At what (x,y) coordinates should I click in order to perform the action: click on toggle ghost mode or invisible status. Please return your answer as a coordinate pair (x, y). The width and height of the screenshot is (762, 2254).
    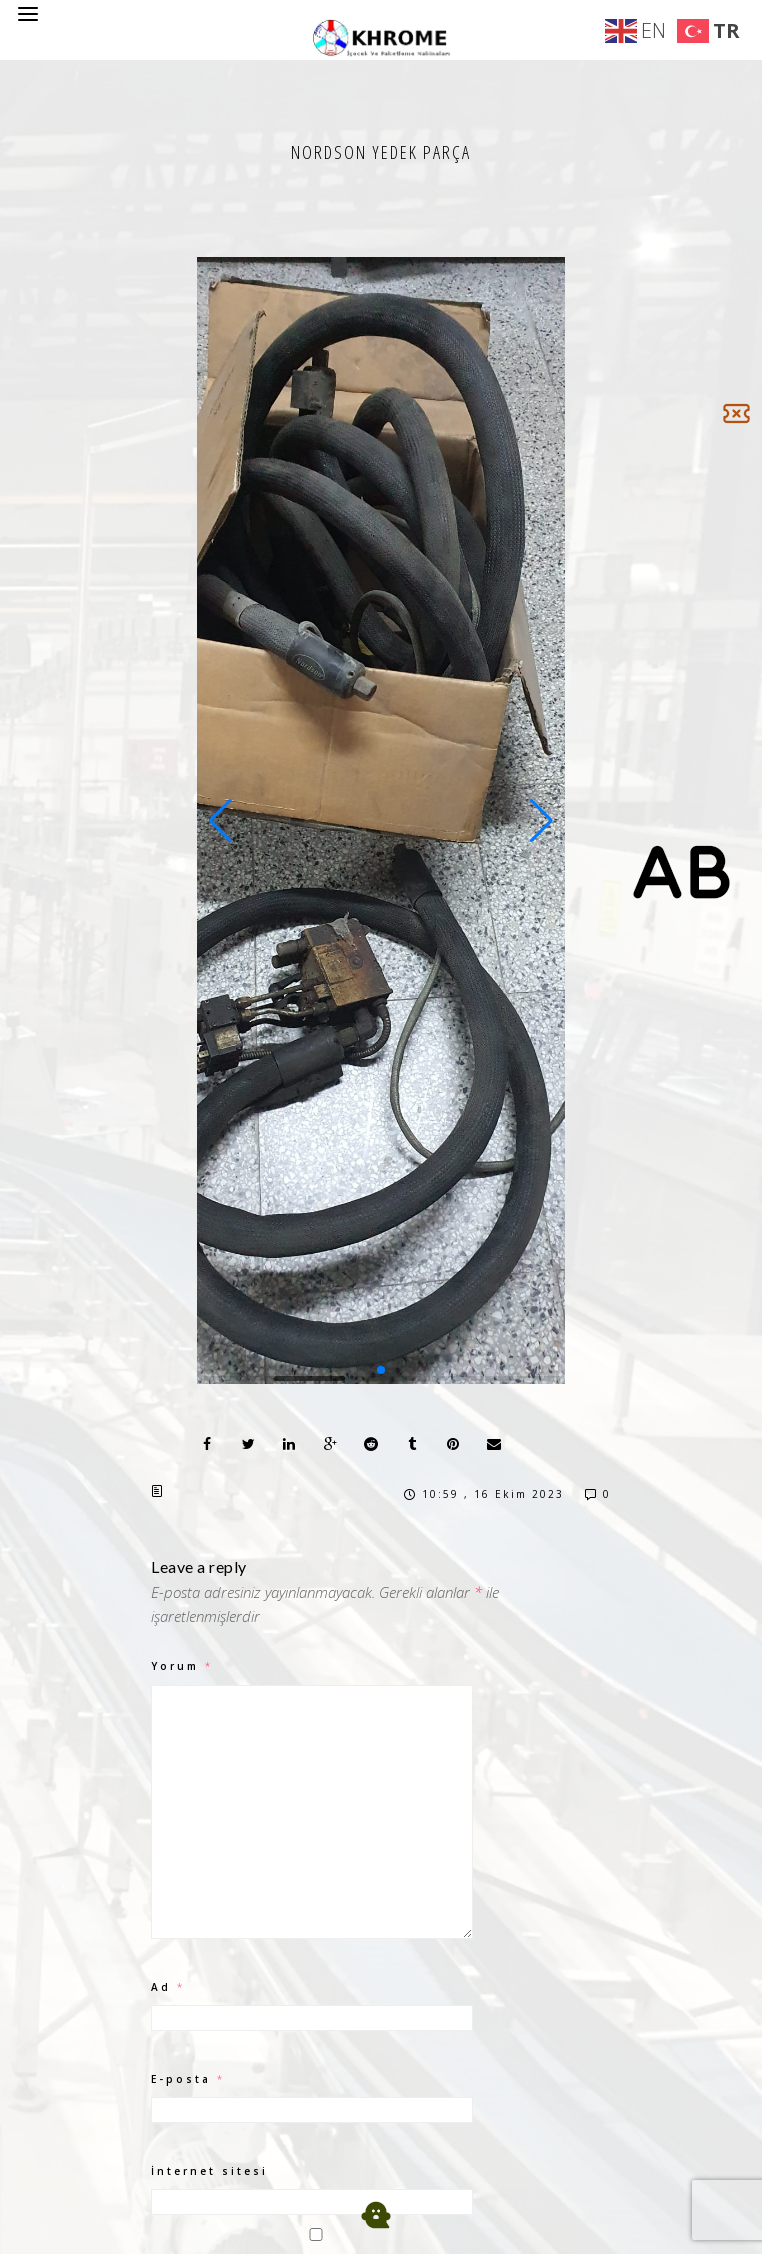
    Looking at the image, I should click on (376, 2215).